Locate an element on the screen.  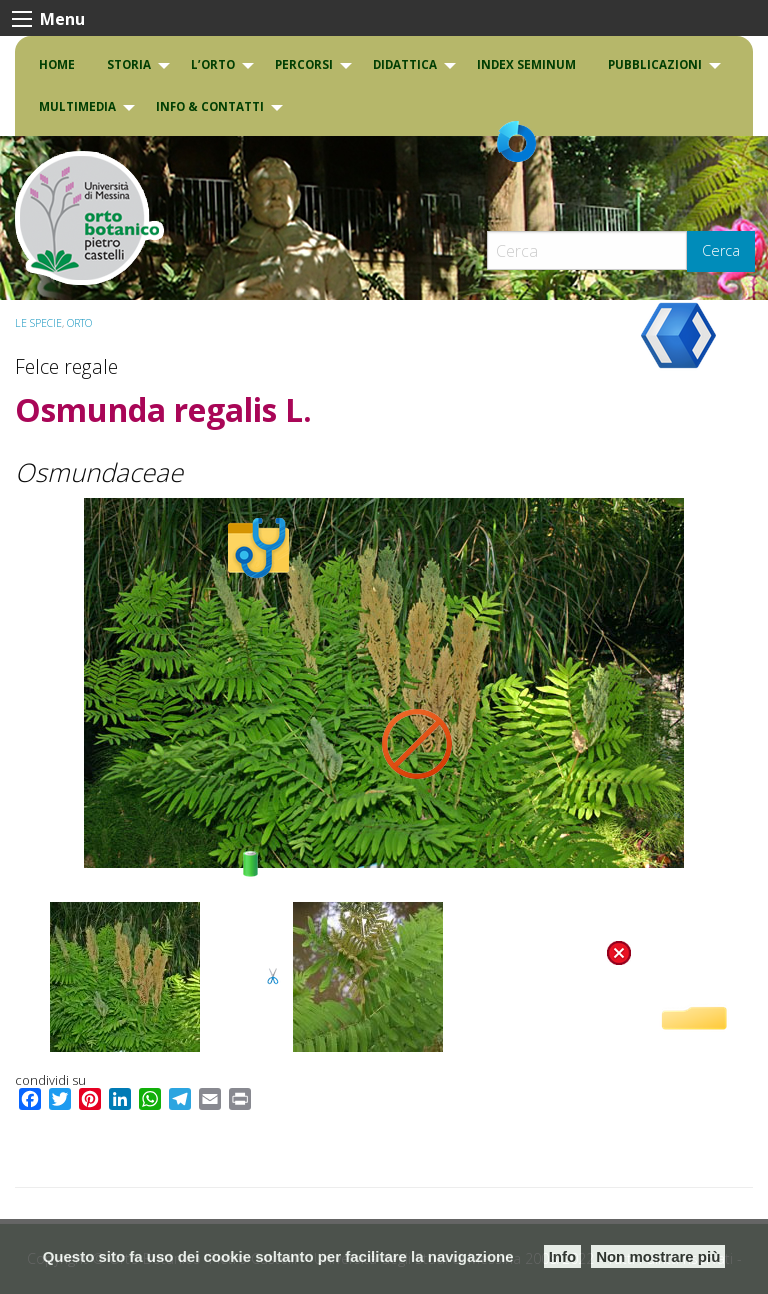
open the interface settings application is located at coordinates (678, 335).